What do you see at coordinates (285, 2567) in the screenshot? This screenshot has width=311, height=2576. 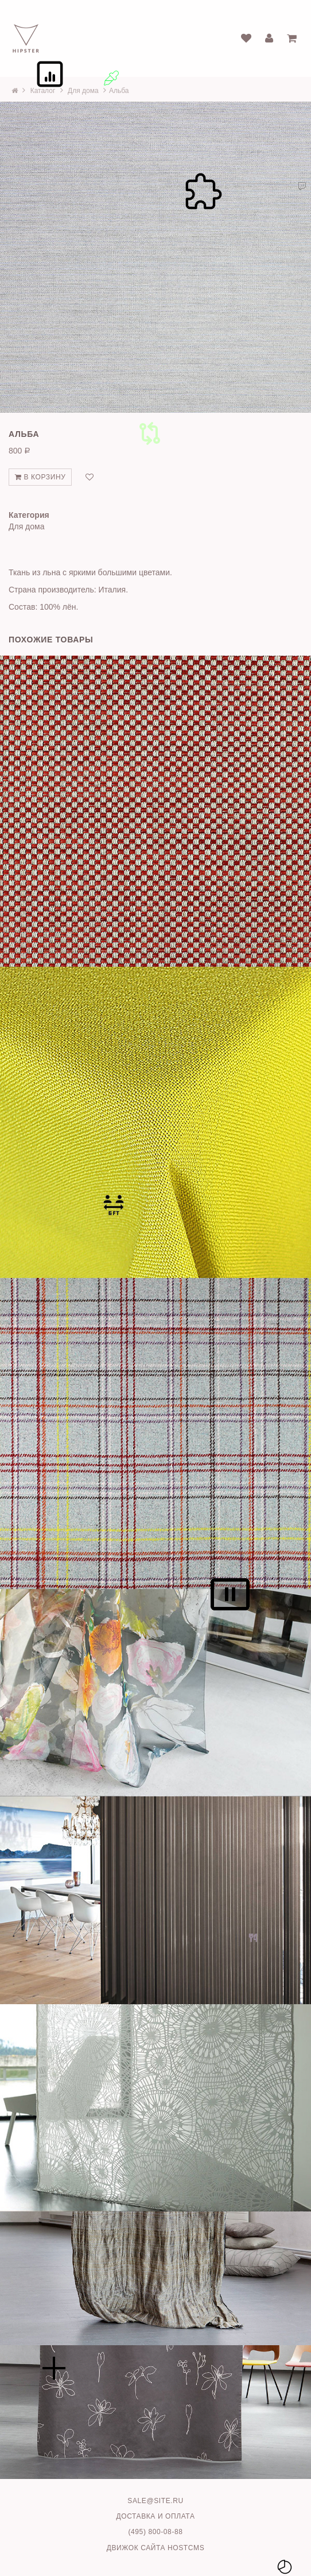 I see `view data breakdown or statistics` at bounding box center [285, 2567].